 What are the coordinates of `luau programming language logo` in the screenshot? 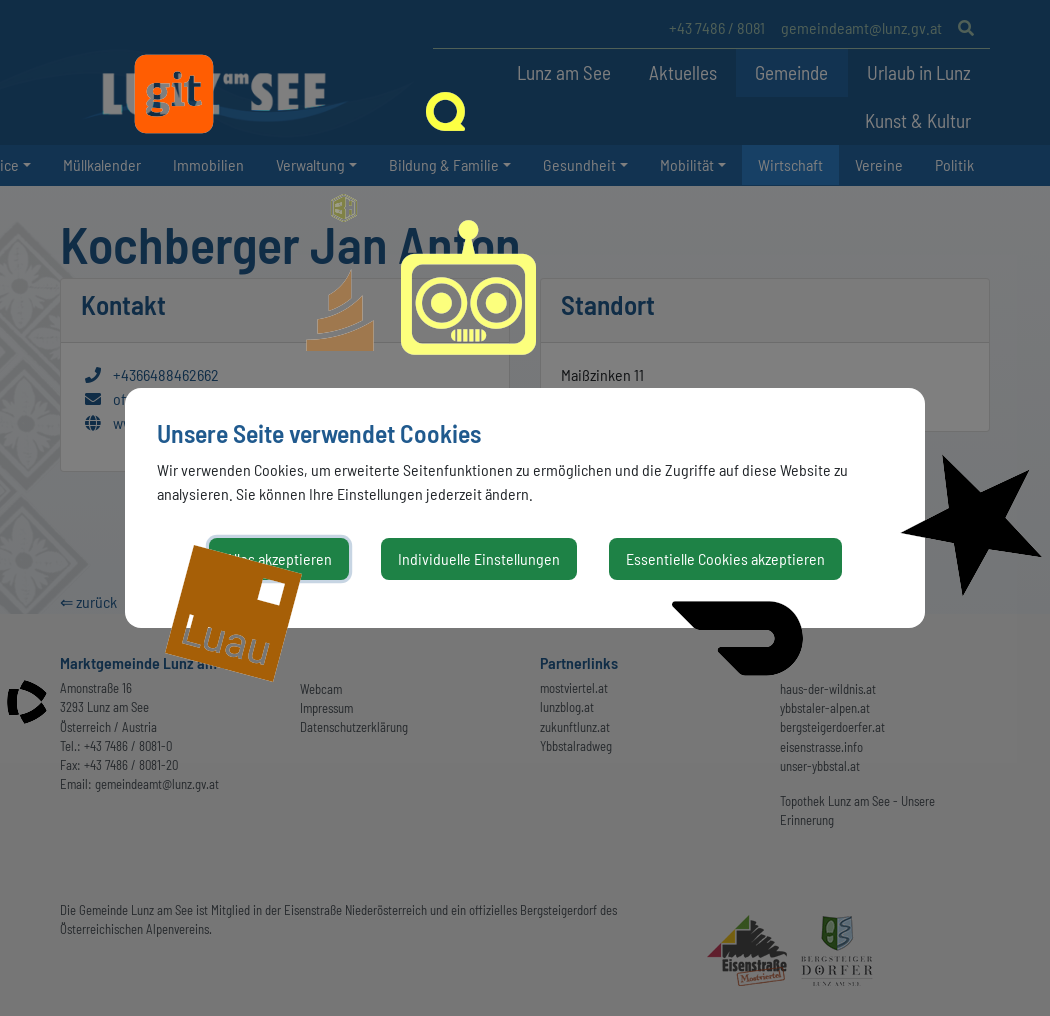 It's located at (233, 613).